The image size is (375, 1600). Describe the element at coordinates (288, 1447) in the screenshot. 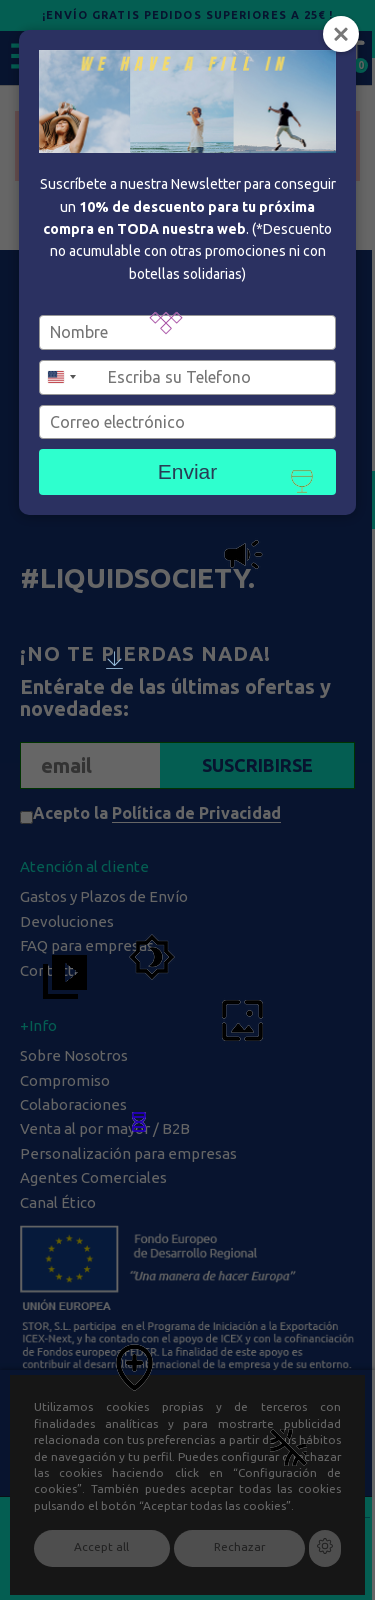

I see `disable light leak effects on photos` at that location.